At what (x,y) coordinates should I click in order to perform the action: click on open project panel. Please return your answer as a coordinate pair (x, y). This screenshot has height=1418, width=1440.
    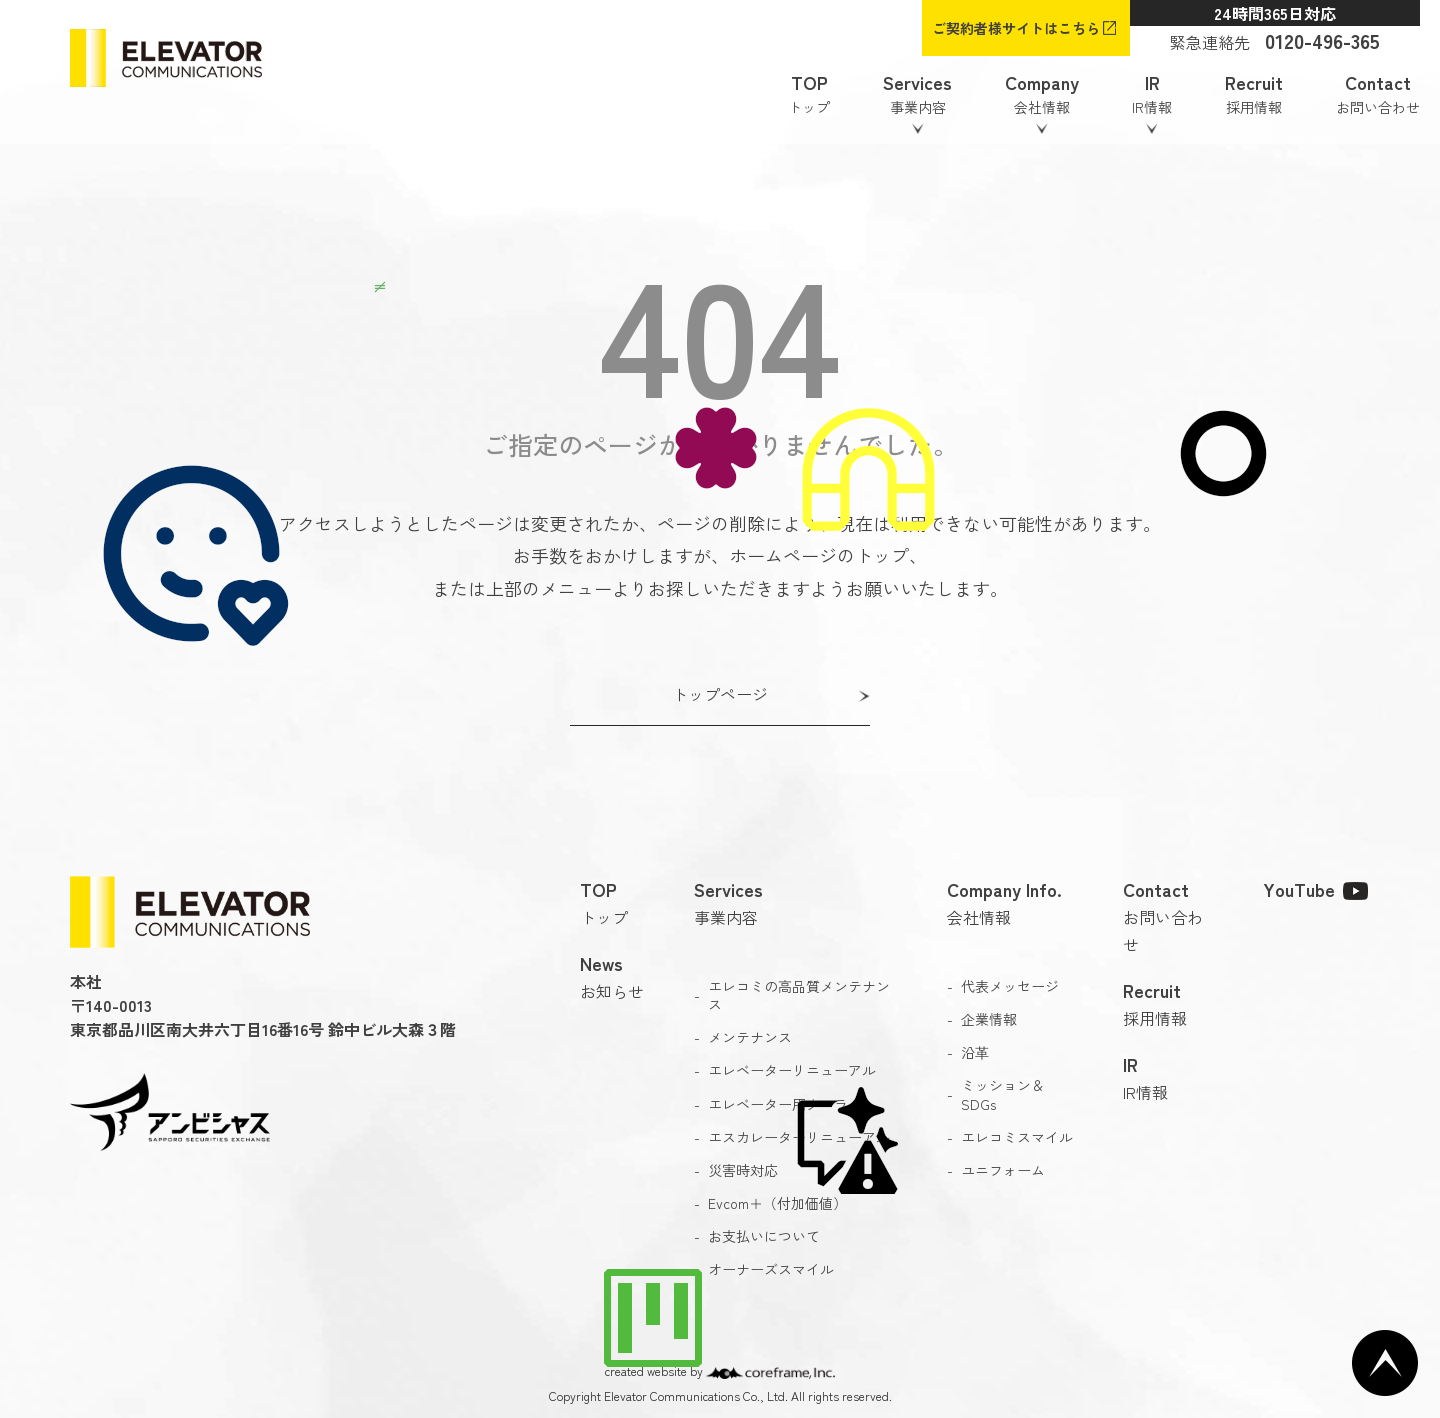
    Looking at the image, I should click on (653, 1318).